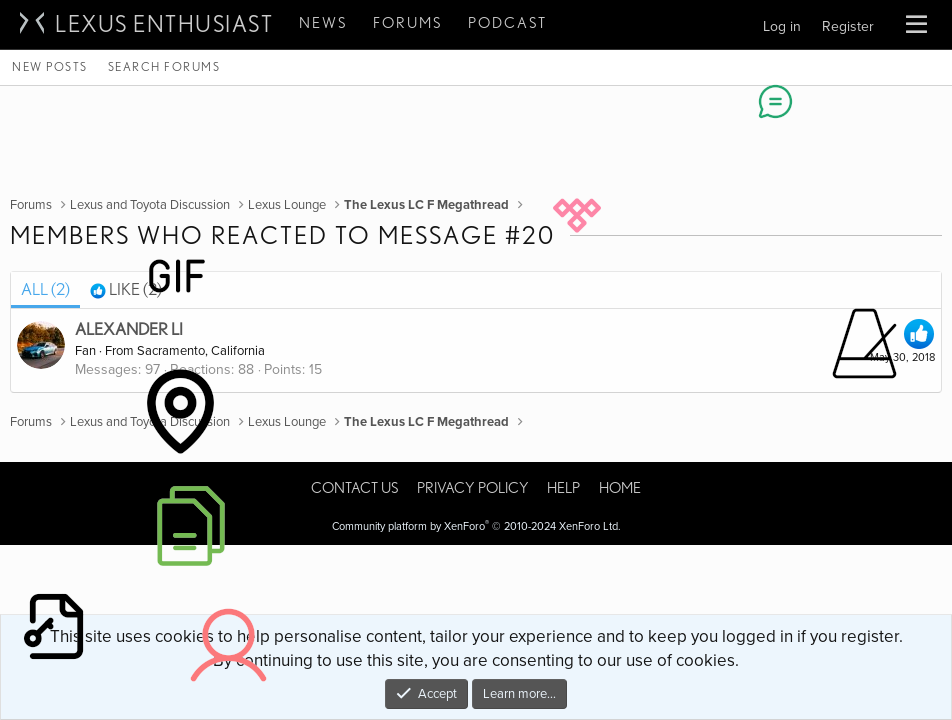 This screenshot has width=952, height=720. I want to click on view or set a location on the map, so click(180, 411).